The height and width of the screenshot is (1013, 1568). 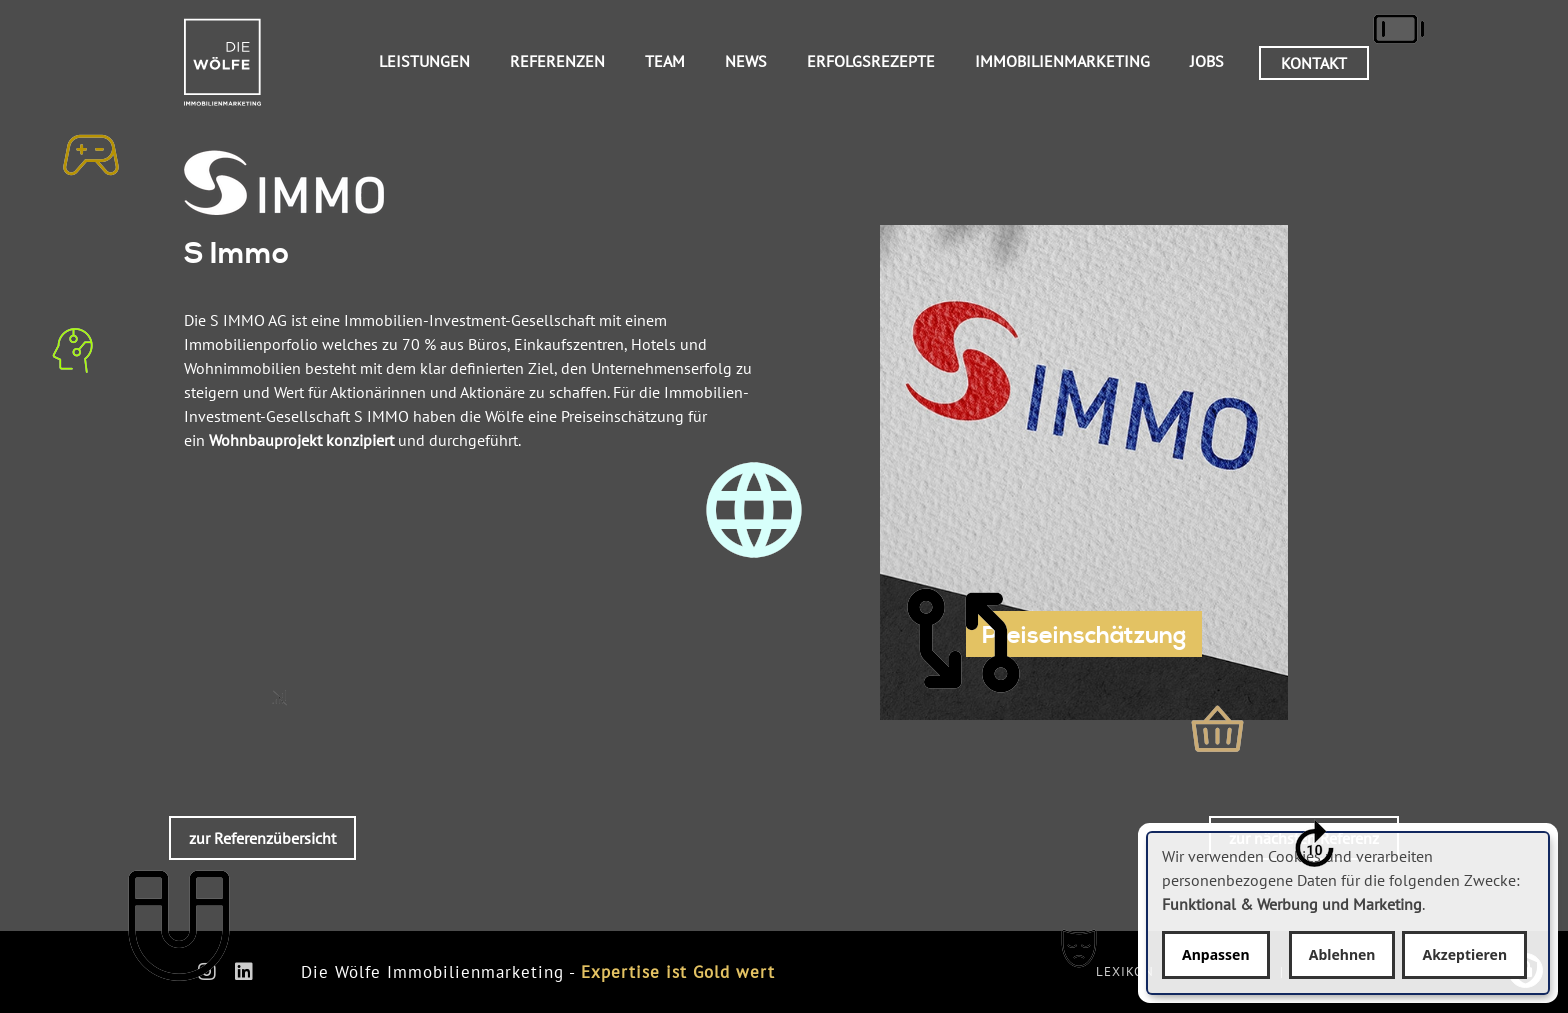 What do you see at coordinates (963, 640) in the screenshot?
I see `view code differences between branches` at bounding box center [963, 640].